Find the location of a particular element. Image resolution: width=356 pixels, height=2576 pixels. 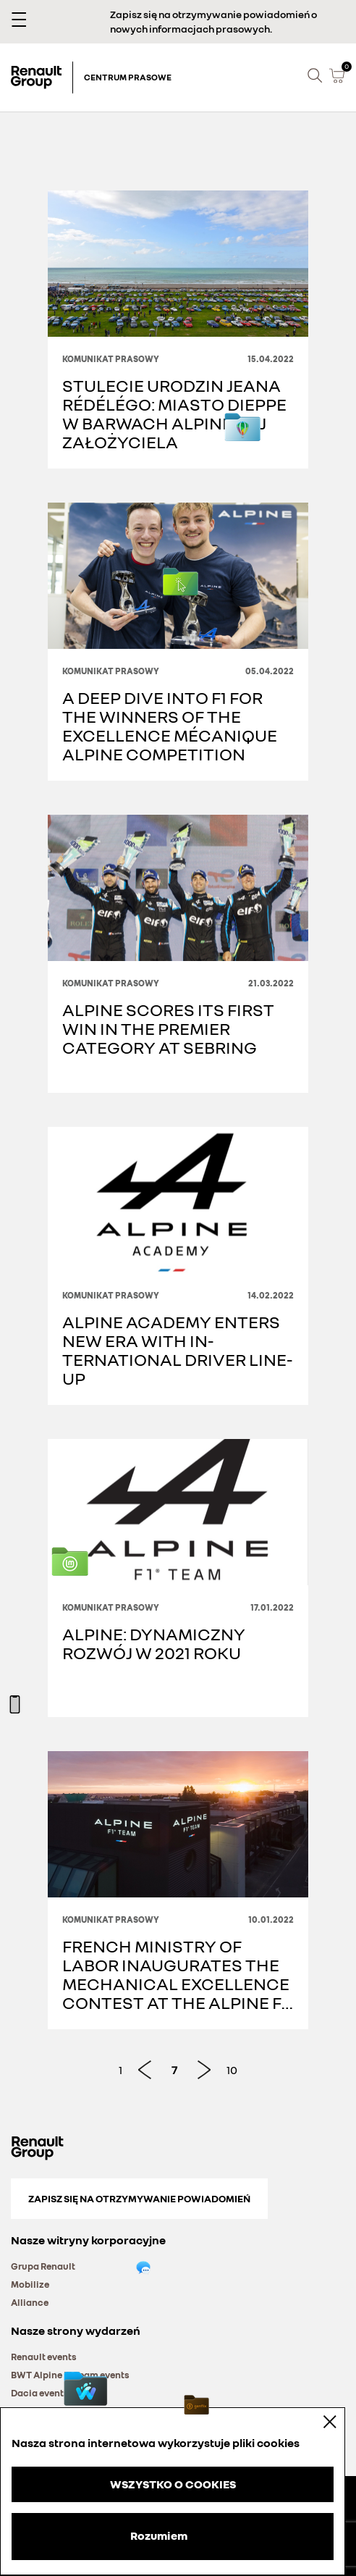

folder containing cursor or pointer assets is located at coordinates (180, 582).